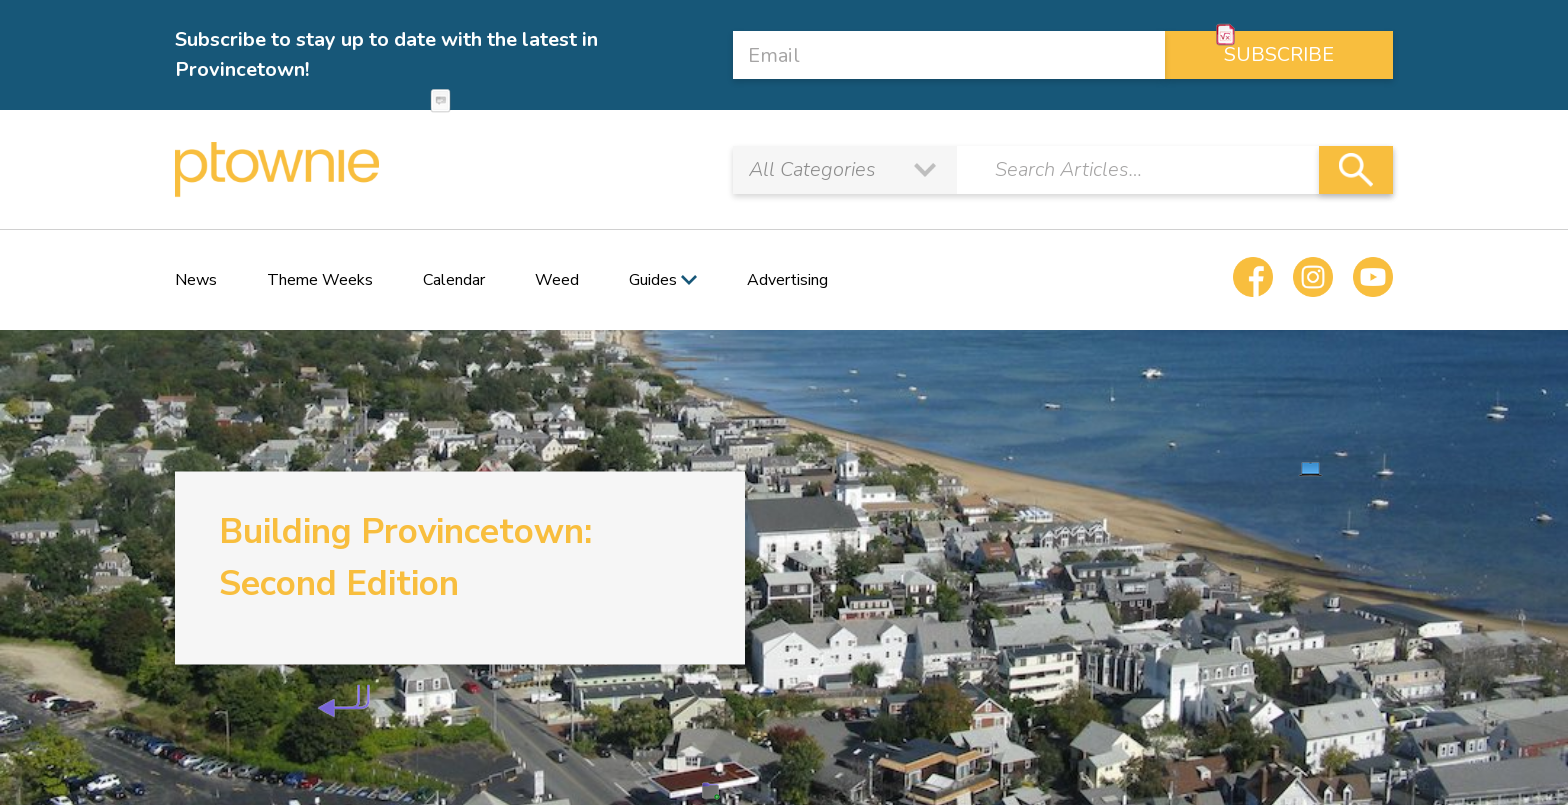 This screenshot has width=1568, height=812. What do you see at coordinates (1310, 467) in the screenshot?
I see `macbook pro 14-inch device icon` at bounding box center [1310, 467].